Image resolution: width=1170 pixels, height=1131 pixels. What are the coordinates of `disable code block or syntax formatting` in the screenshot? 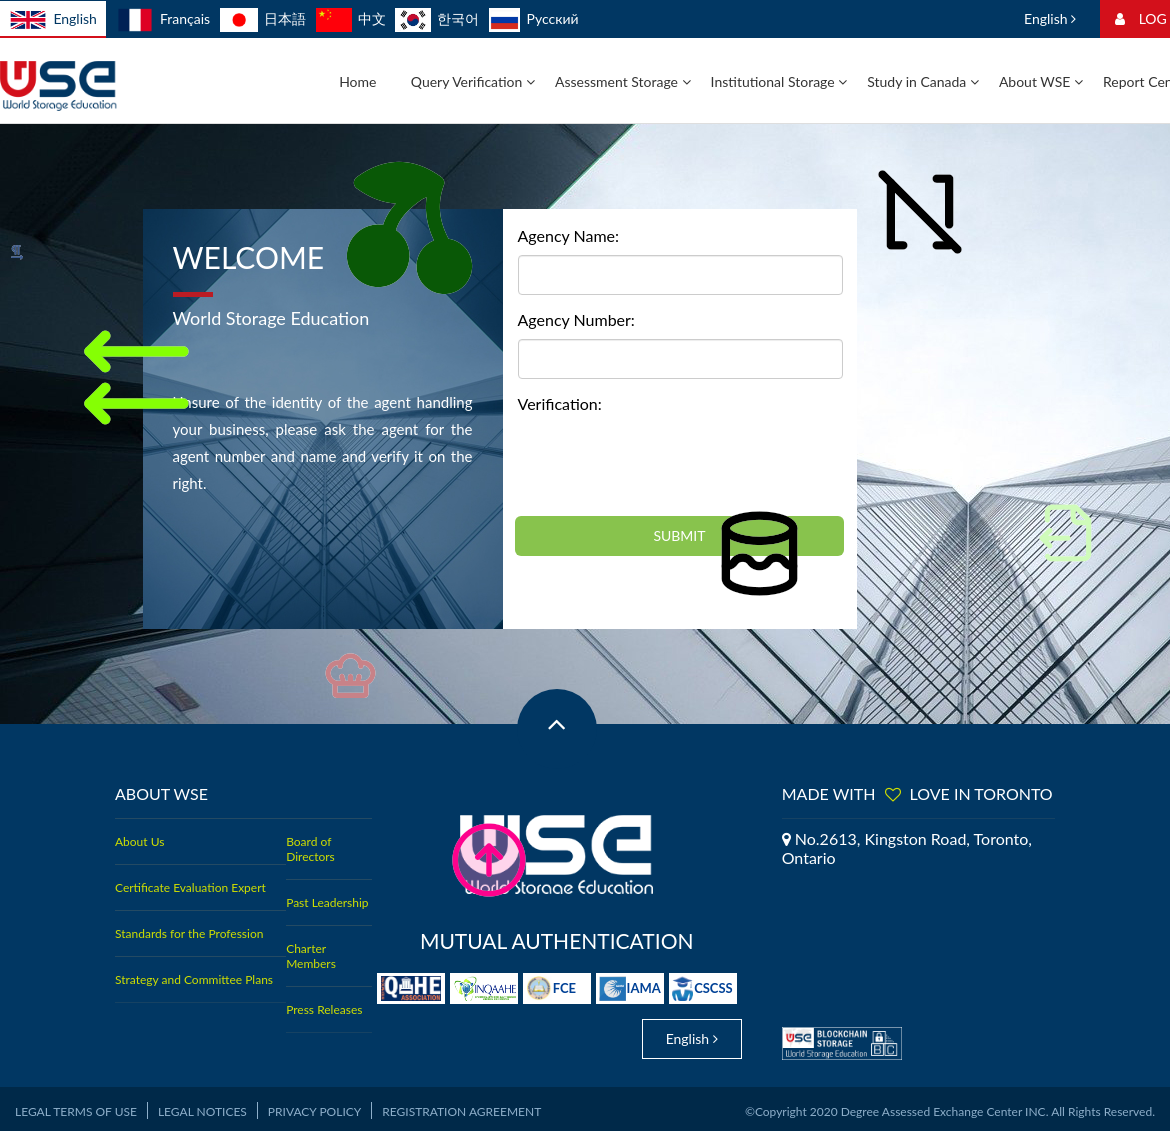 It's located at (920, 212).